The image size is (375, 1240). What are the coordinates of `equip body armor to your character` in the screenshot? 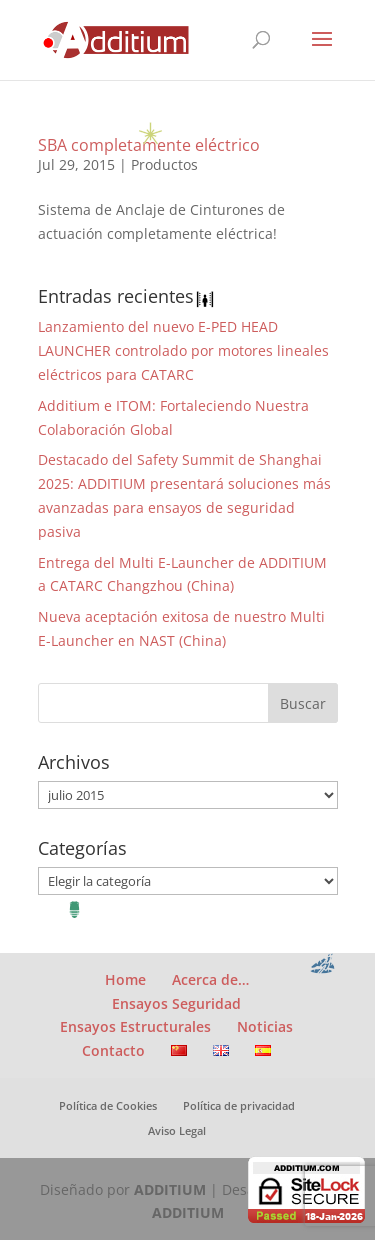 It's located at (74, 909).